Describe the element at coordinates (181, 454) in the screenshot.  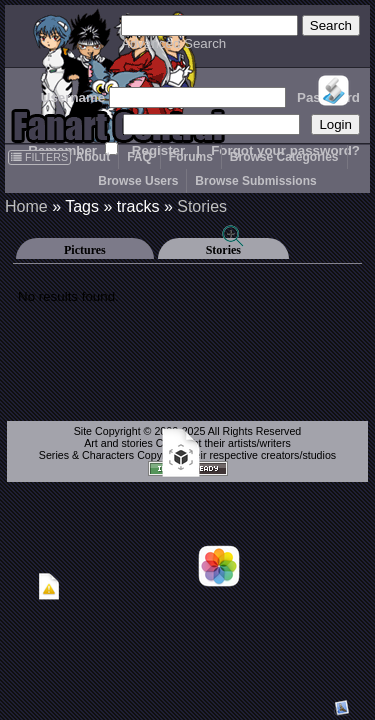
I see `open a 3D reality file or AR content` at that location.